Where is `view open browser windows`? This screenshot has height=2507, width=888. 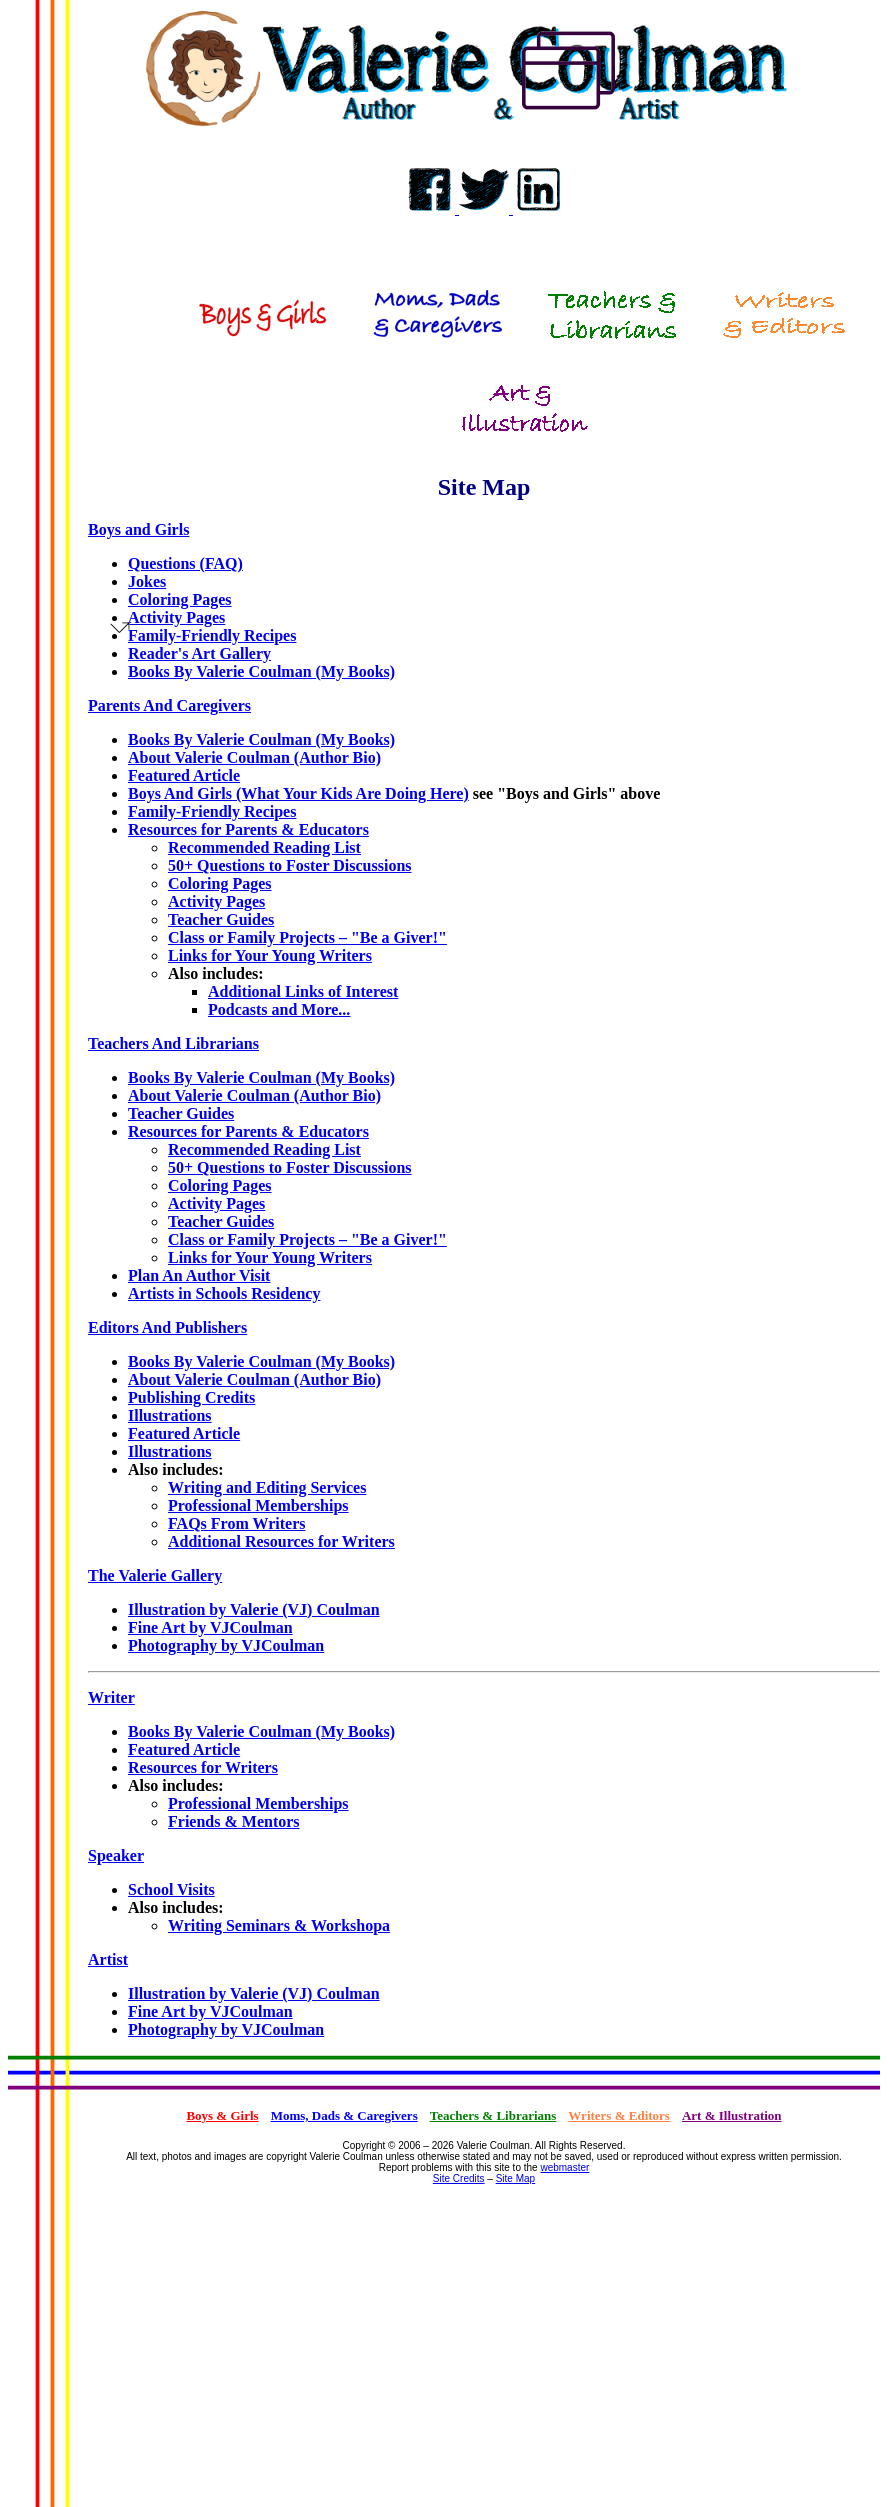 view open browser windows is located at coordinates (568, 70).